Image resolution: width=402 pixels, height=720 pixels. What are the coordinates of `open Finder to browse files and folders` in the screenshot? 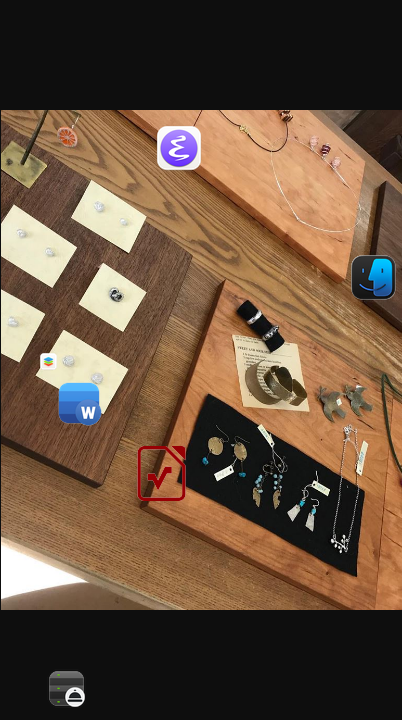 It's located at (373, 277).